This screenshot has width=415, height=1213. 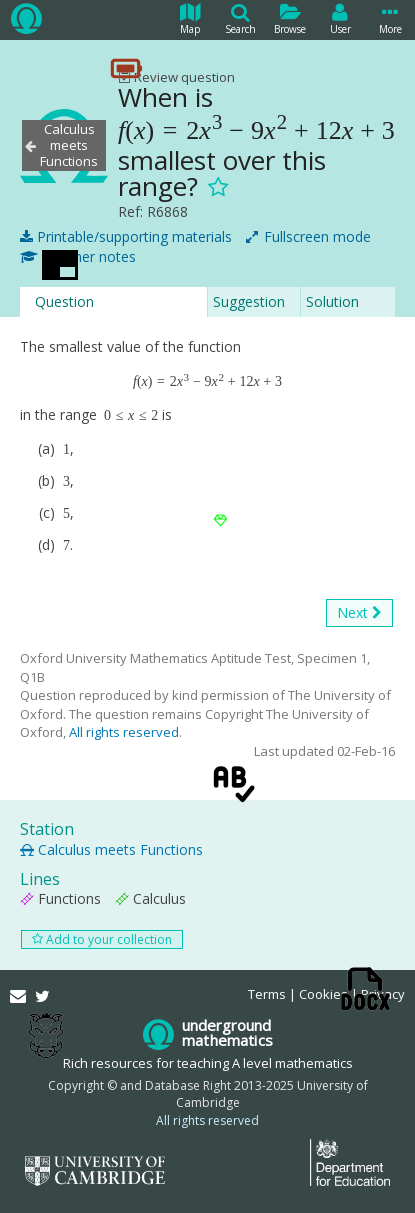 I want to click on indicates a Microsoft Word document file, so click(x=365, y=989).